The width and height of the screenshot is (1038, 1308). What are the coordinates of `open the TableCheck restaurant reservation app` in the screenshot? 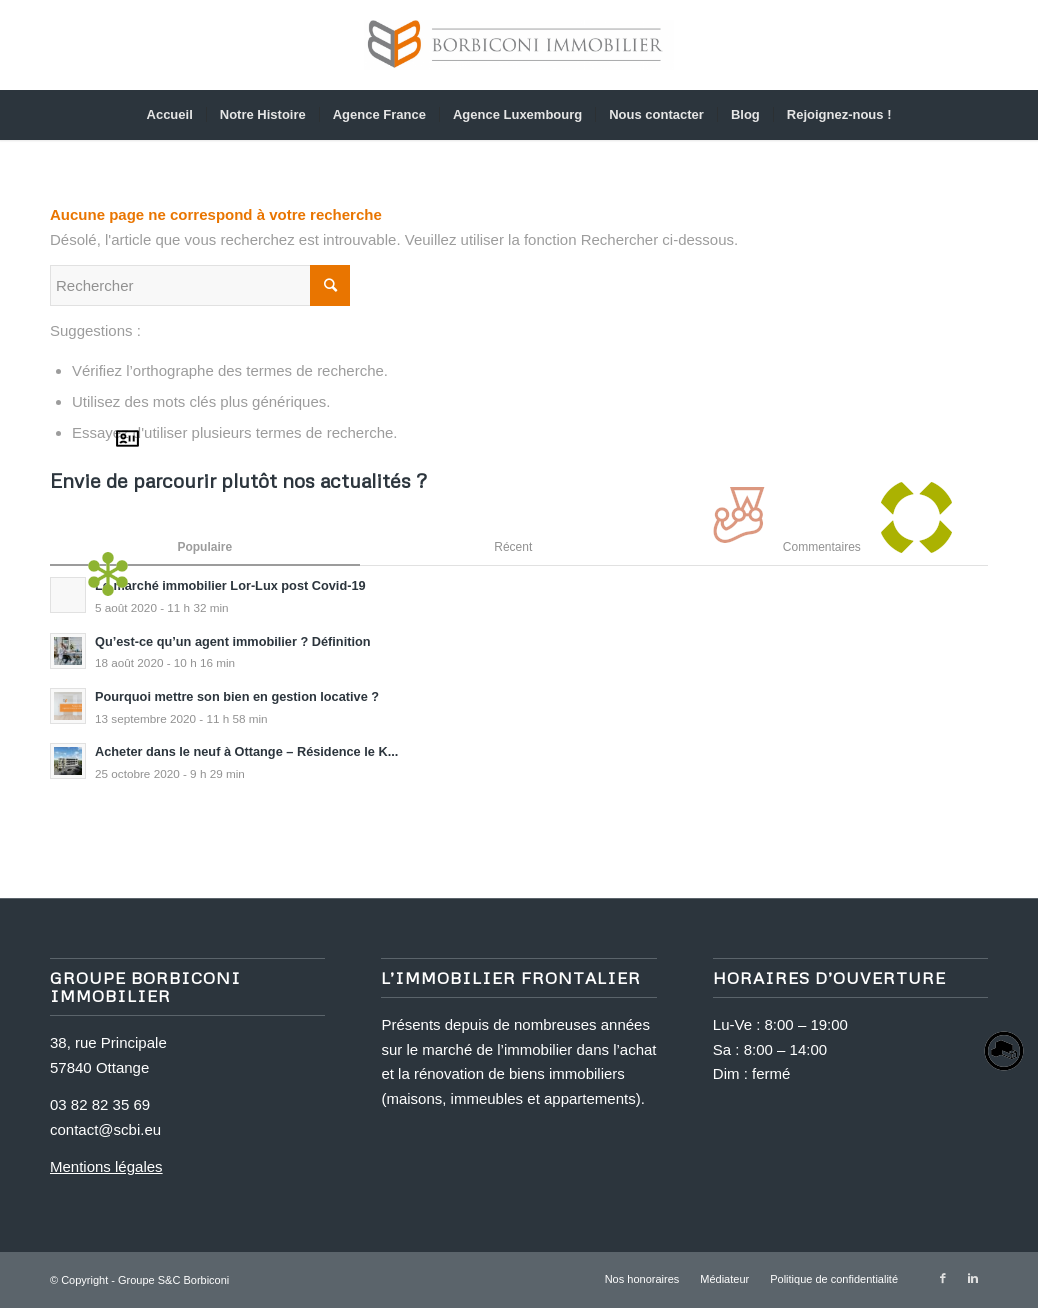 It's located at (916, 517).